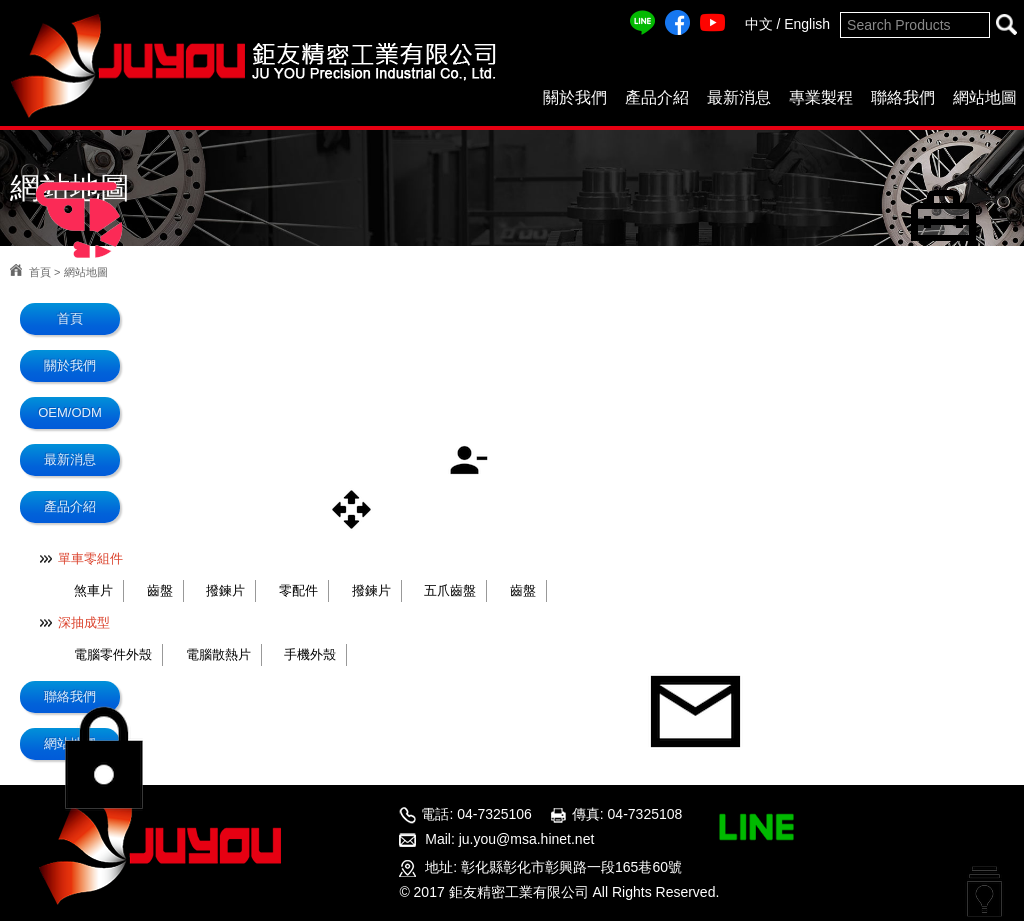  I want to click on access home repair services, so click(943, 215).